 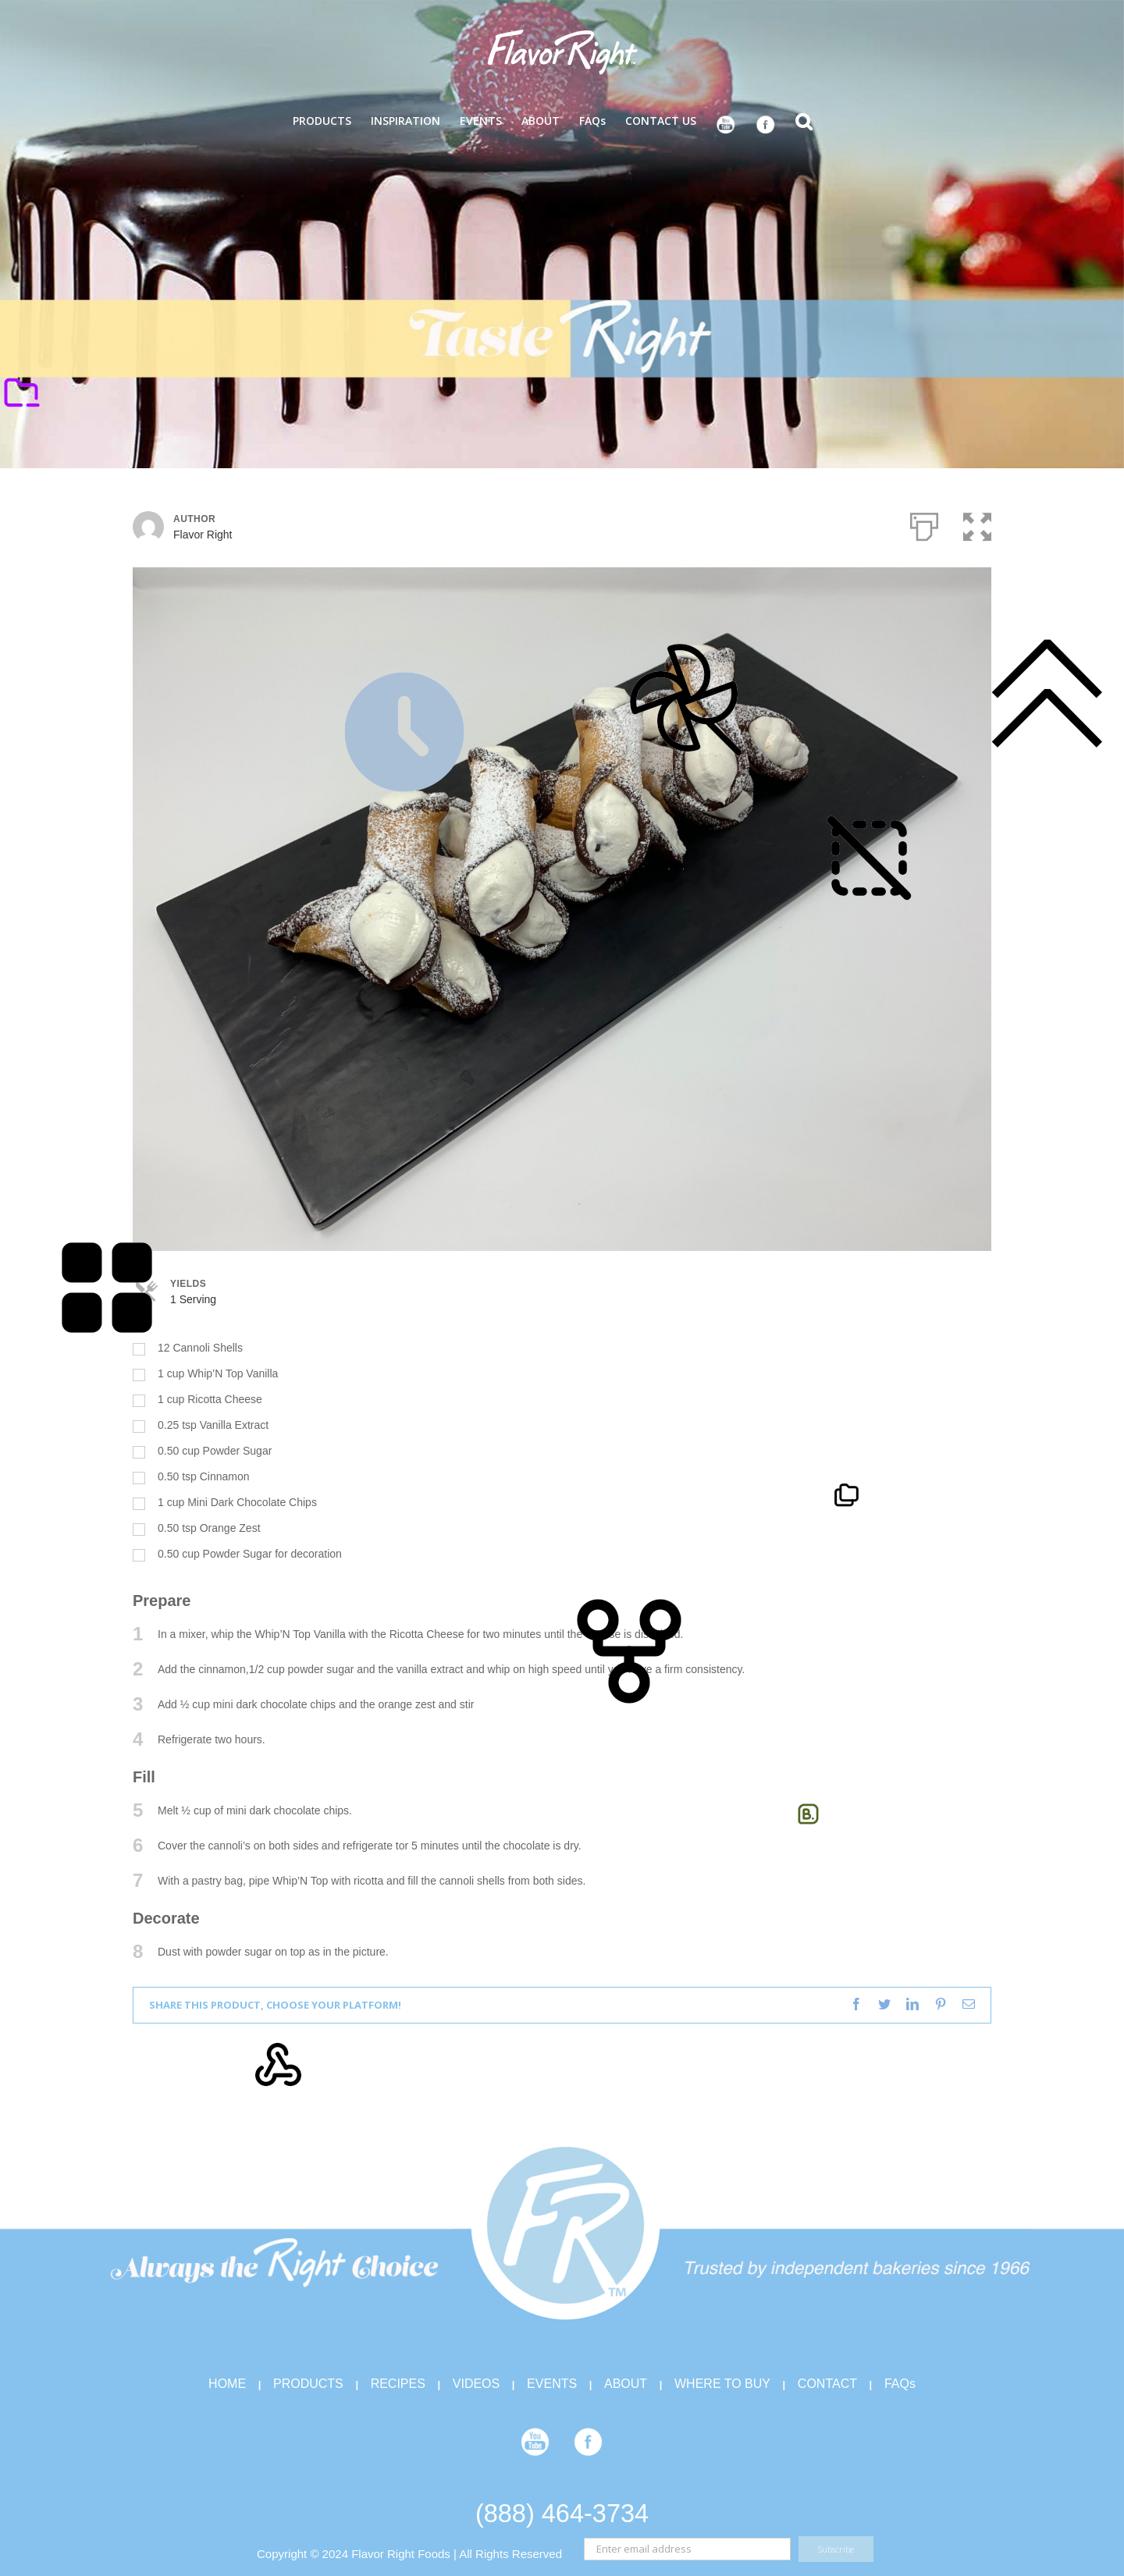 I want to click on switch to grid view, so click(x=107, y=1288).